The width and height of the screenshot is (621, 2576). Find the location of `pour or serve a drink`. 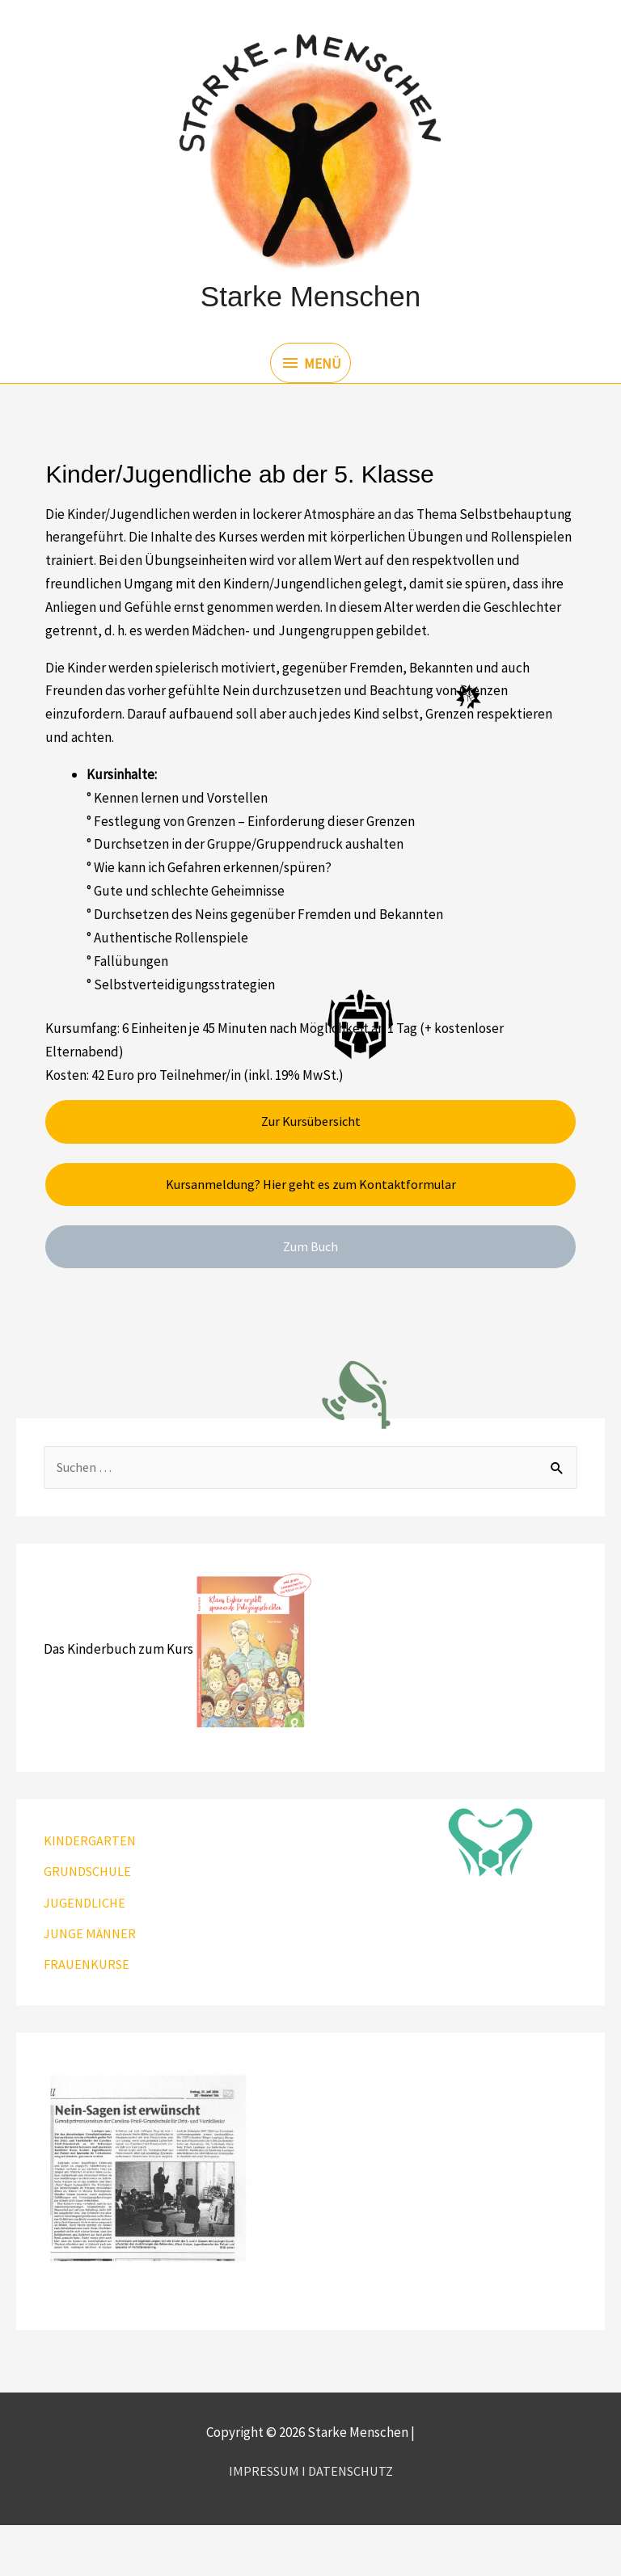

pour or serve a drink is located at coordinates (356, 1394).